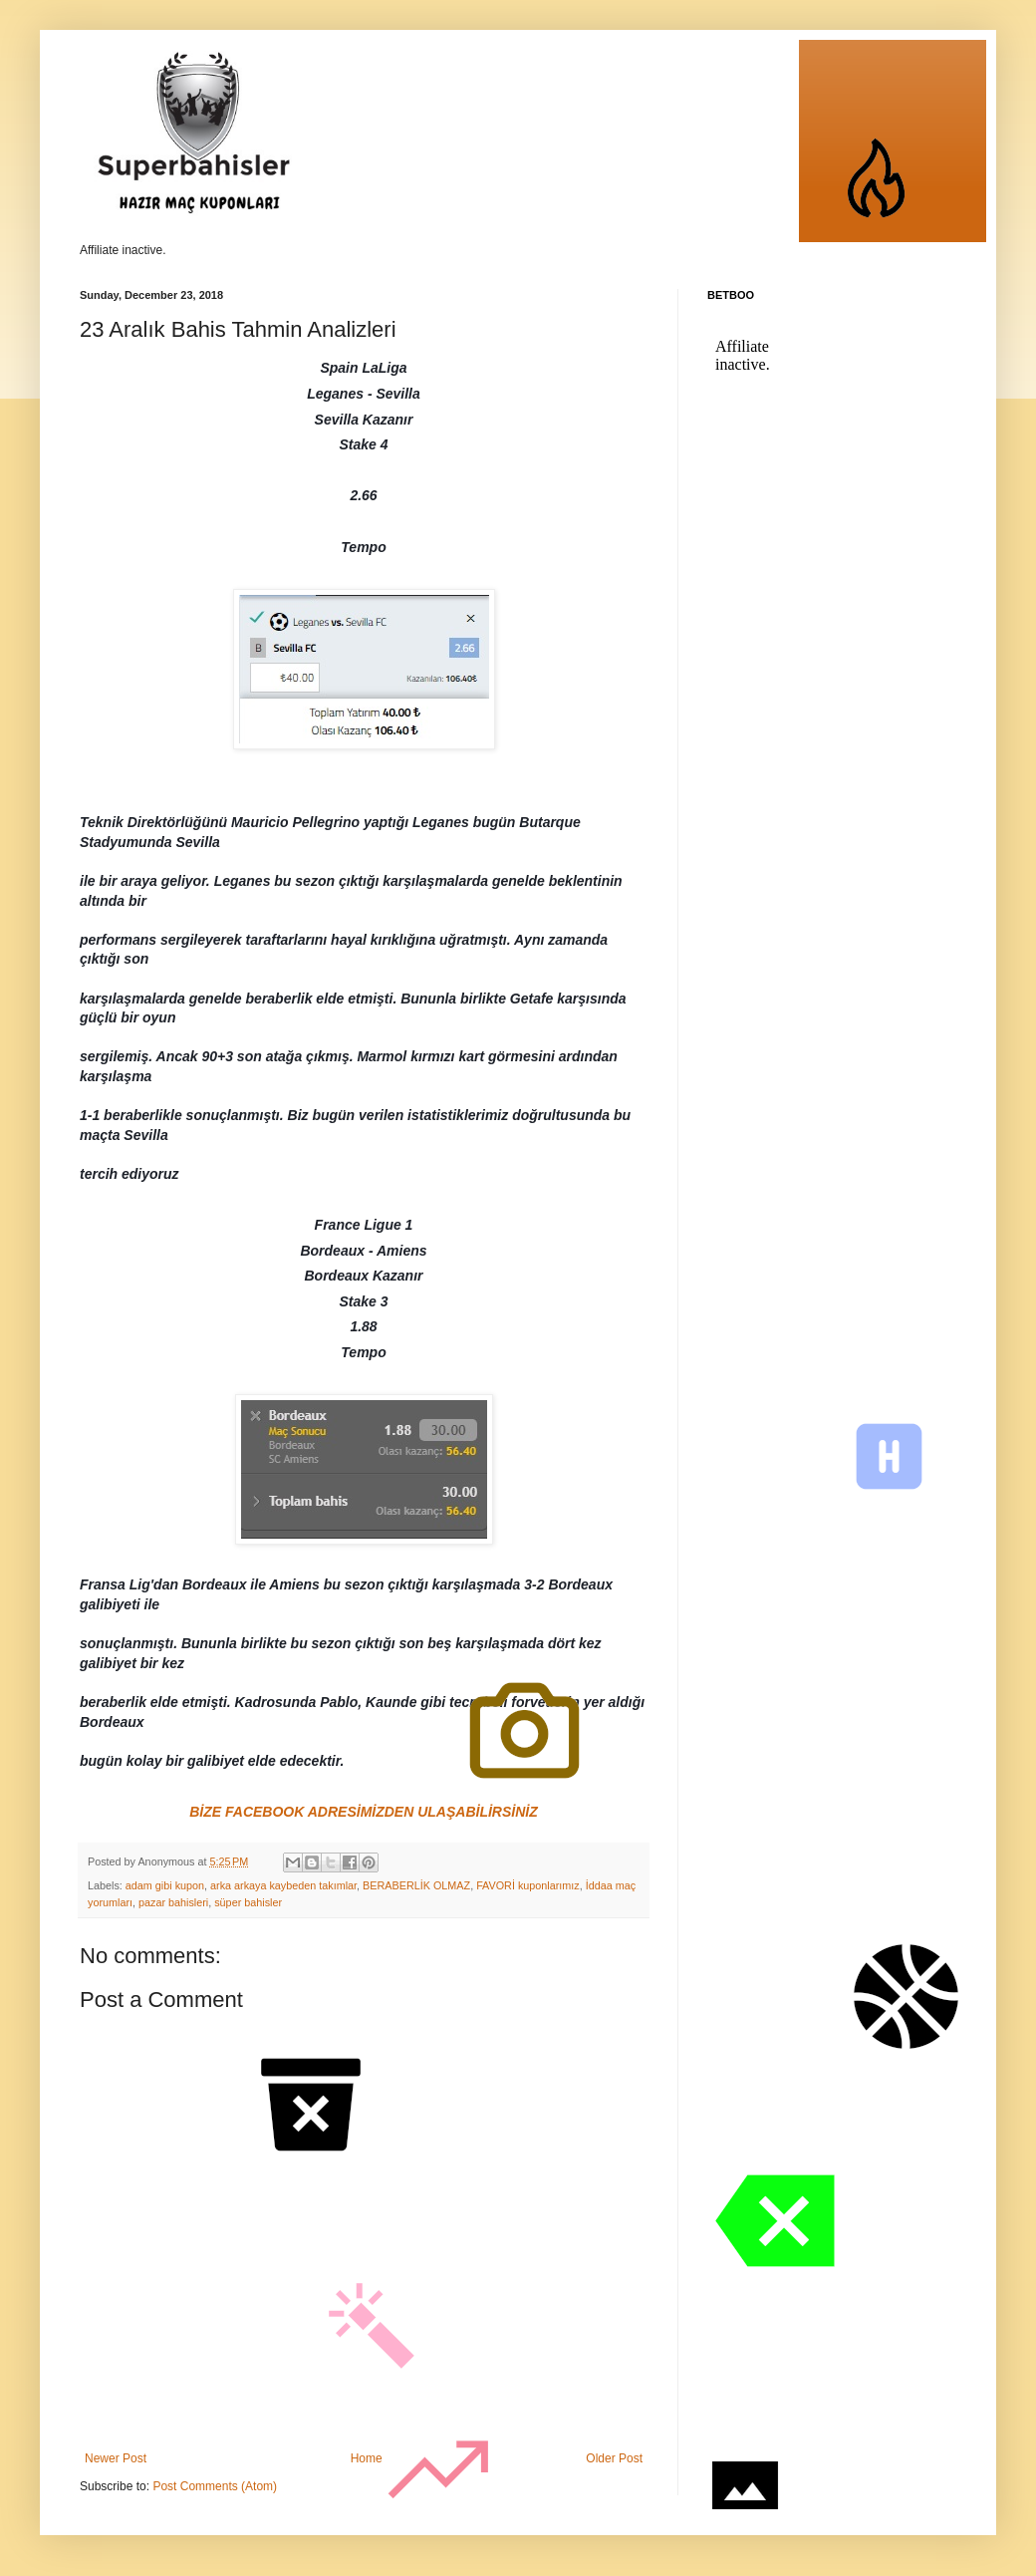  I want to click on apply auto-enhance or magic adjustments, so click(372, 2326).